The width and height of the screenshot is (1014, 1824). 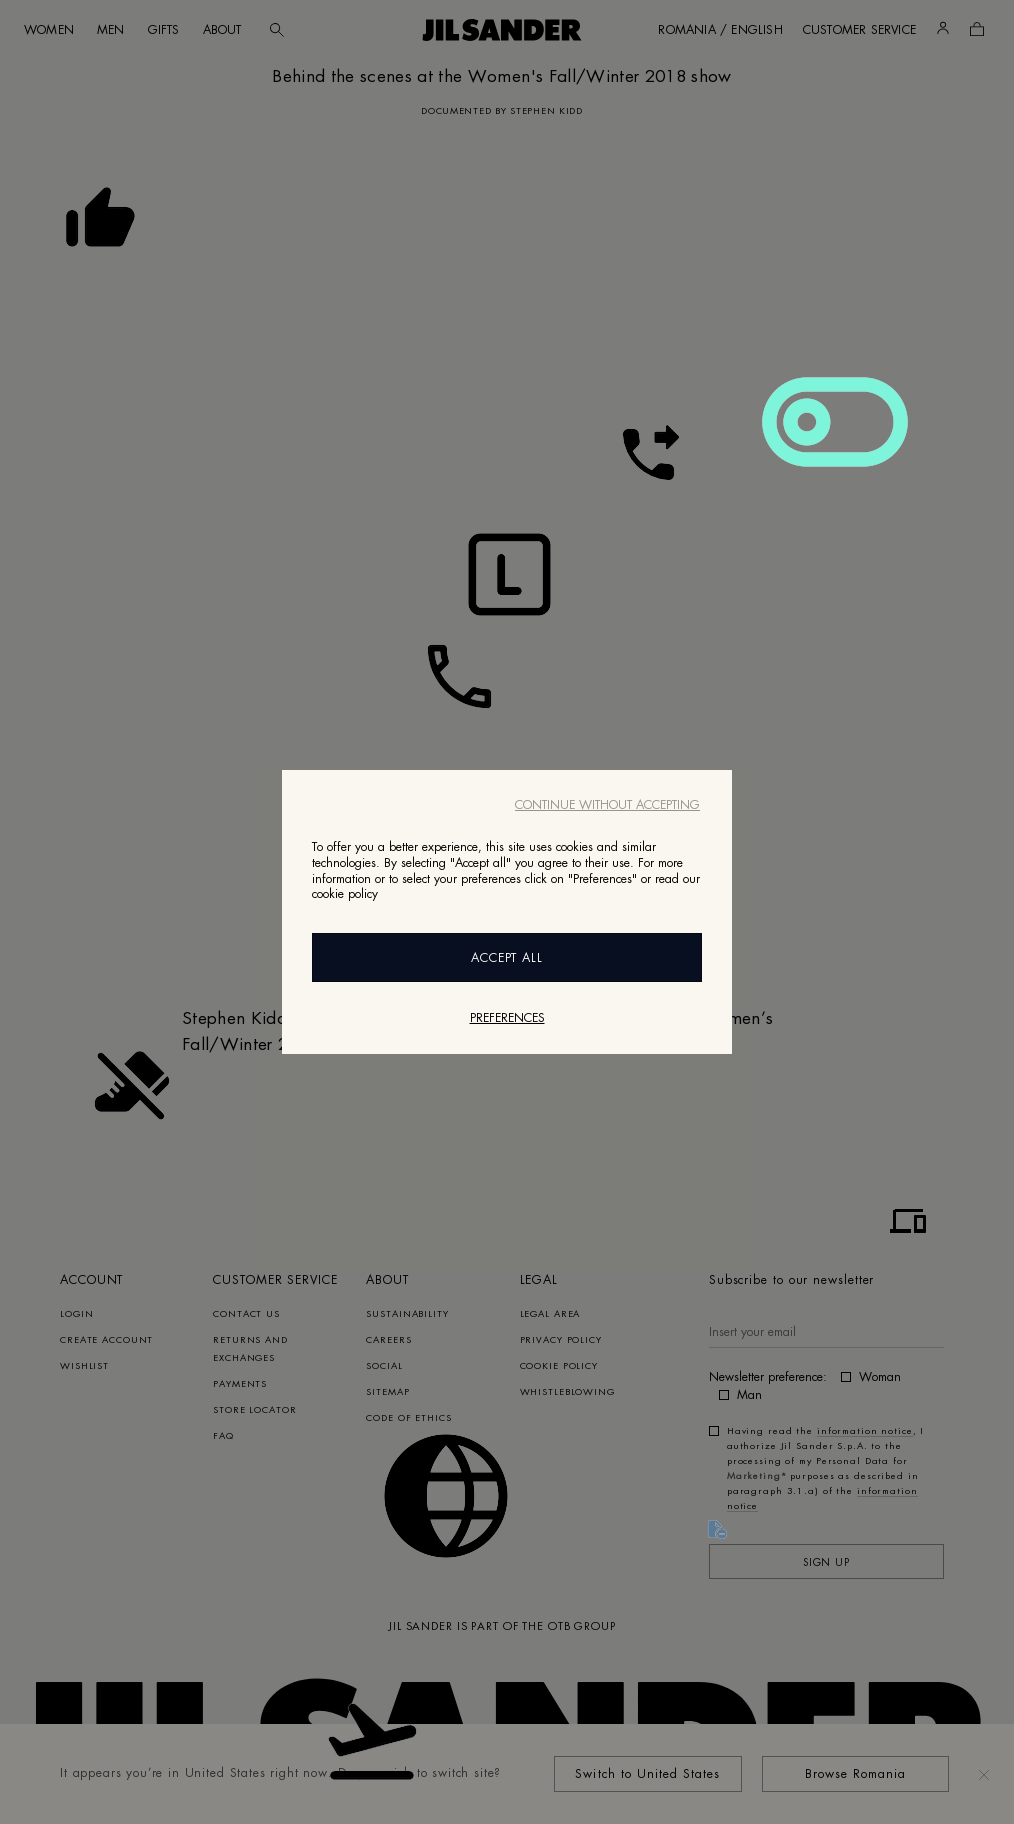 What do you see at coordinates (133, 1083) in the screenshot?
I see `indicates area where stepping is prohibited` at bounding box center [133, 1083].